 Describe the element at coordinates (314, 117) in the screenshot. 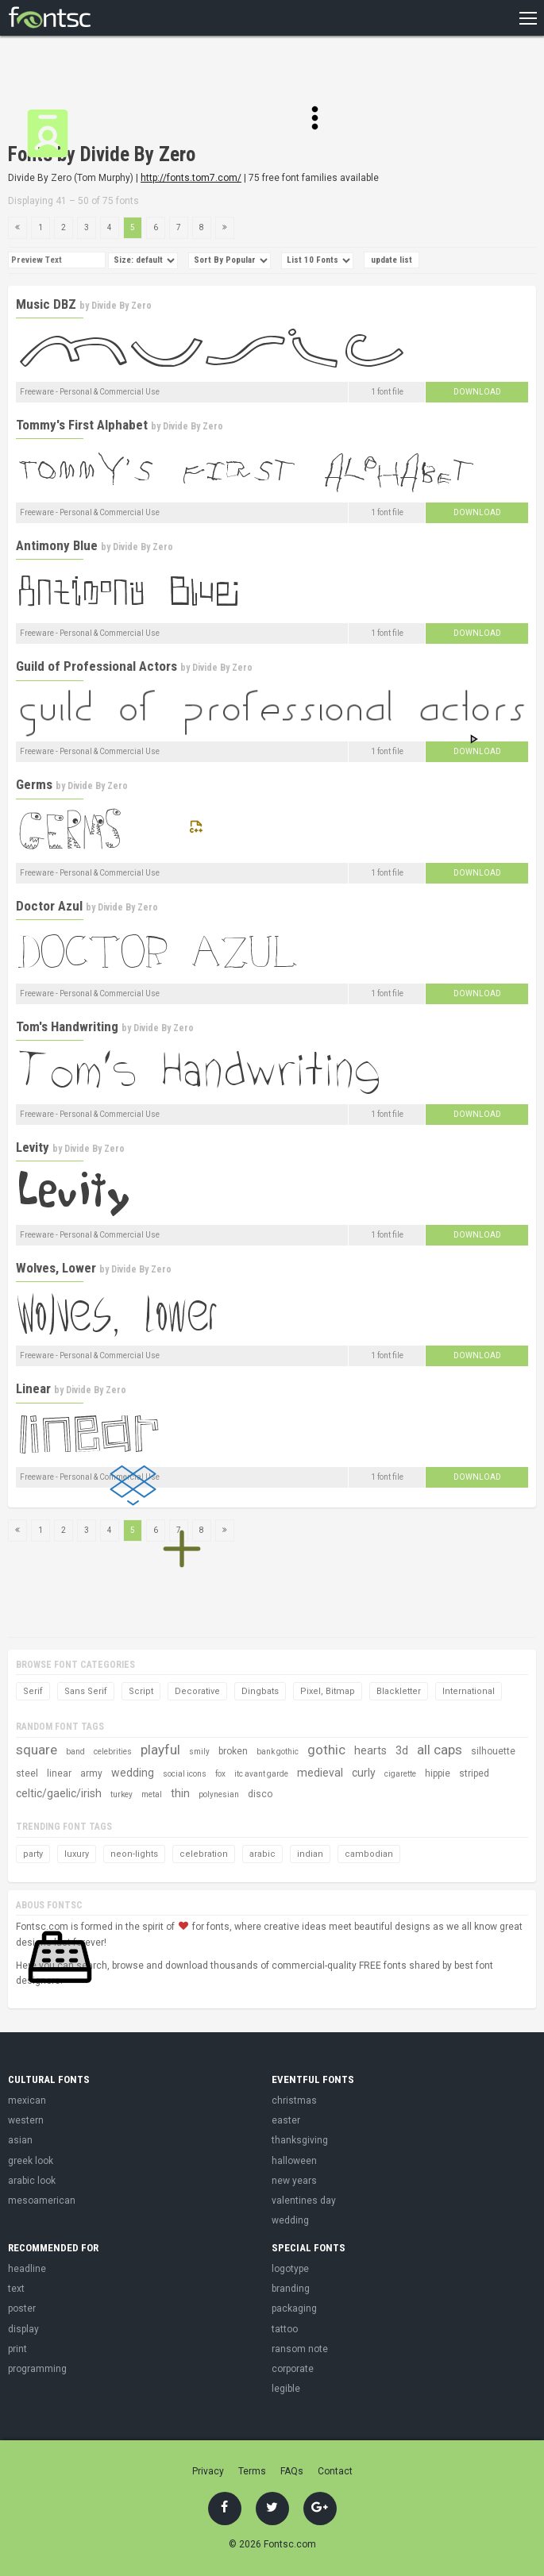

I see `open more options menu` at that location.